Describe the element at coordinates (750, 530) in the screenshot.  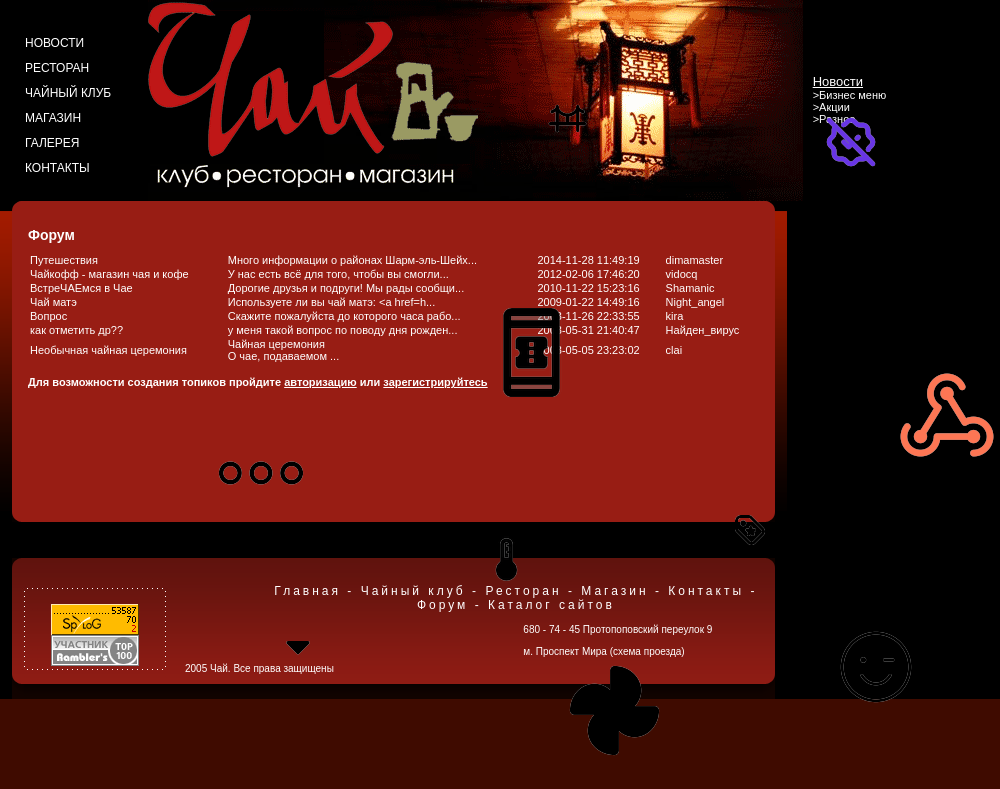
I see `mark item as favorite` at that location.